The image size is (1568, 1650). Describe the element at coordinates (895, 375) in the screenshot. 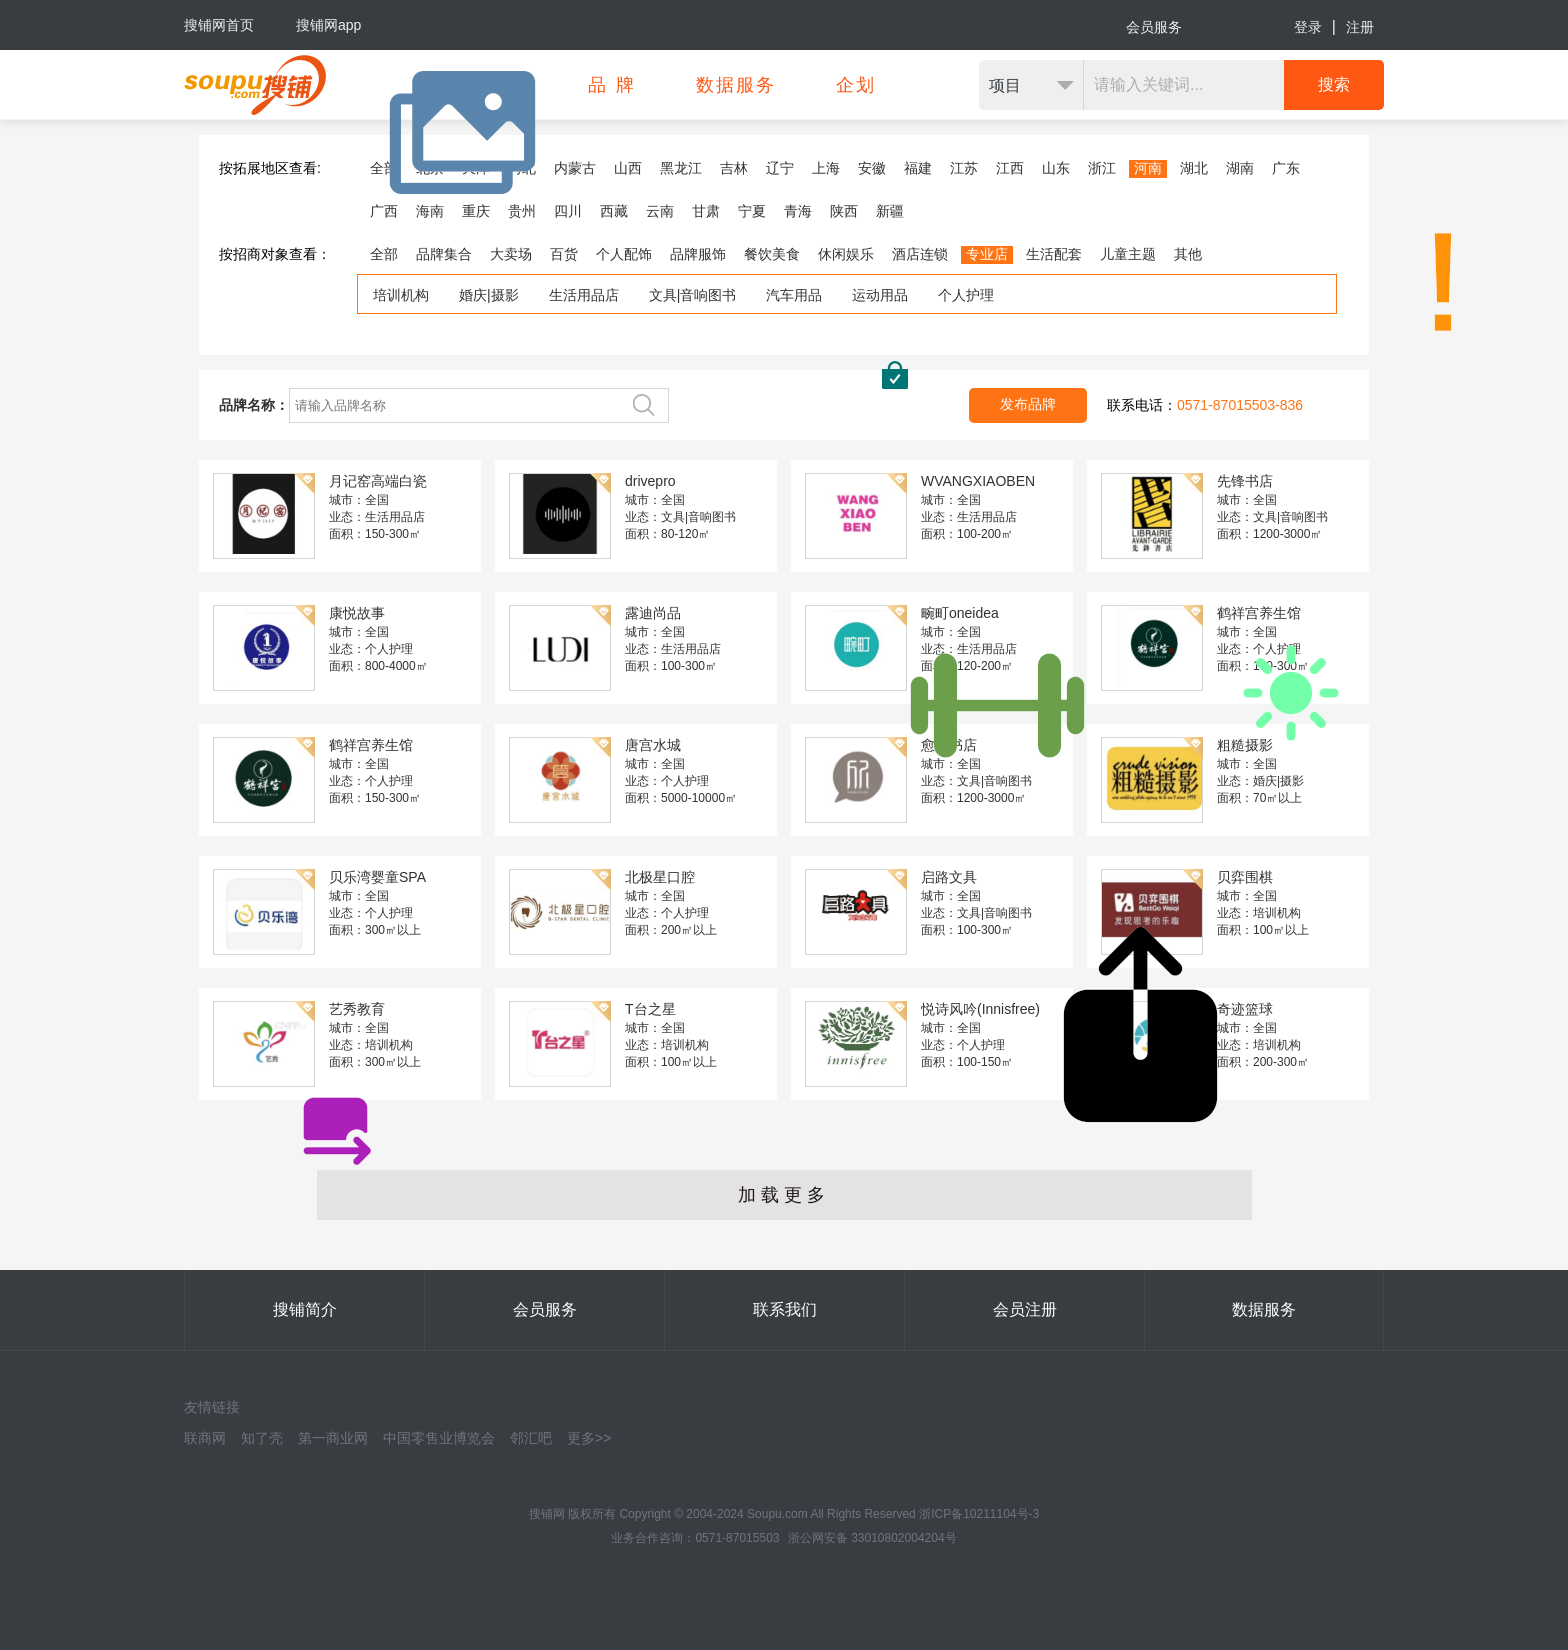

I see `order confirmed or purchase complete` at that location.